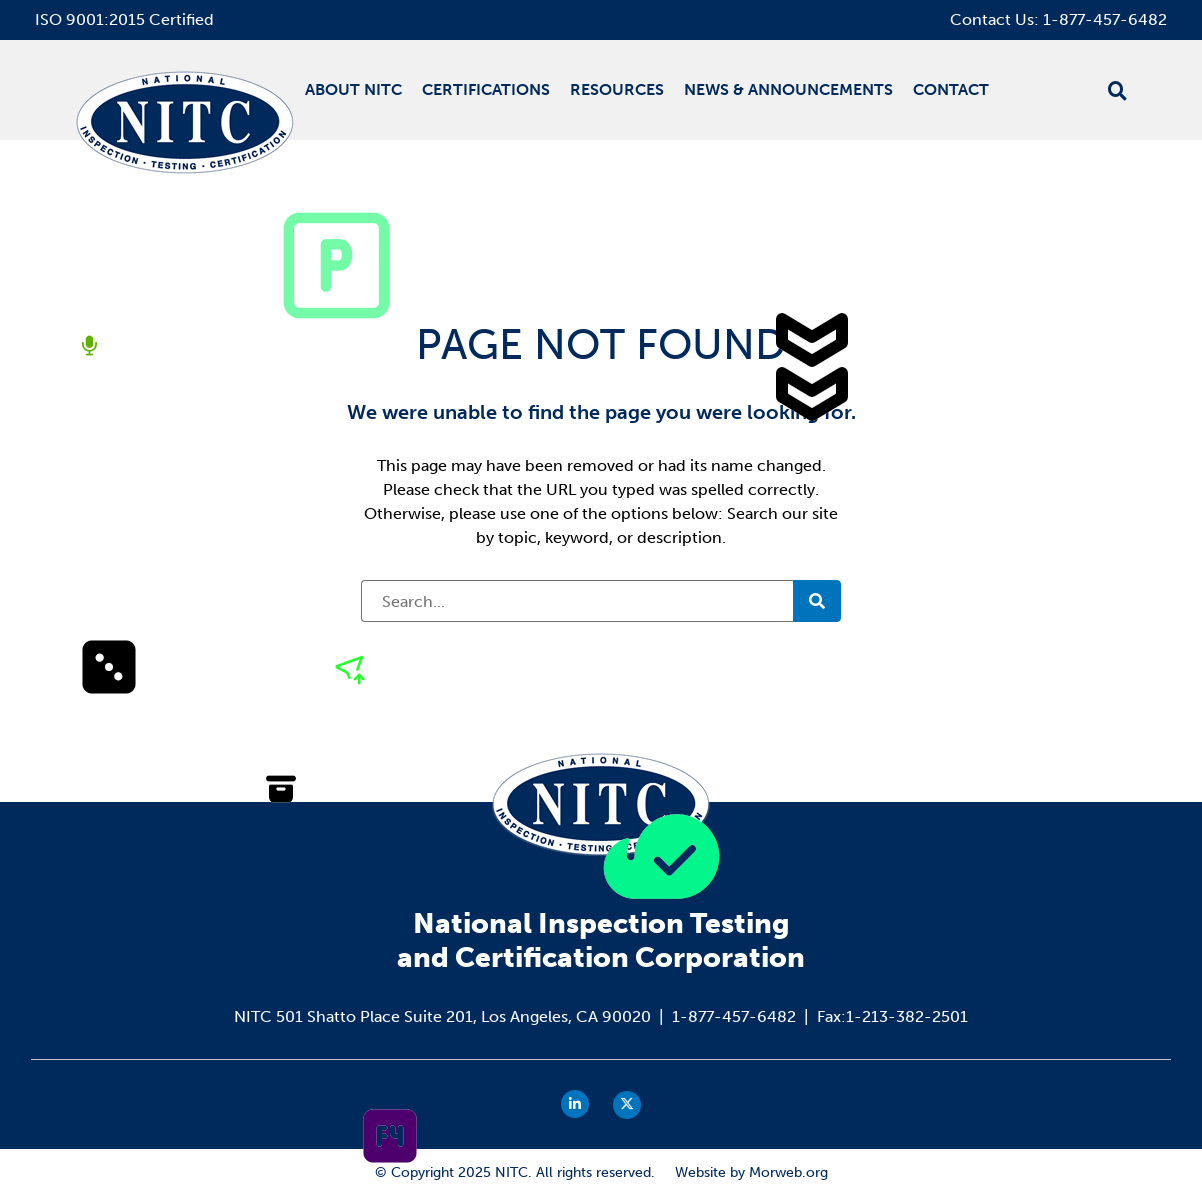 The height and width of the screenshot is (1197, 1202). I want to click on view earned badges or achievements, so click(812, 367).